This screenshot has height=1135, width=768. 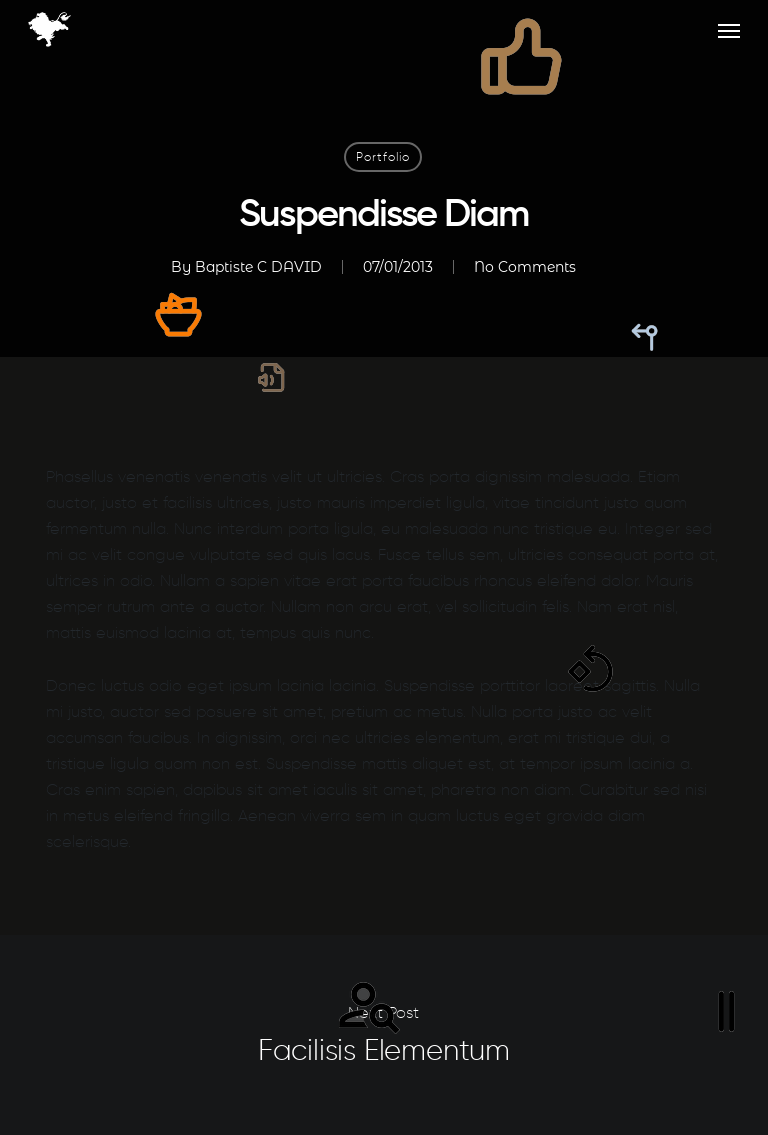 I want to click on like or upvote content, so click(x=523, y=56).